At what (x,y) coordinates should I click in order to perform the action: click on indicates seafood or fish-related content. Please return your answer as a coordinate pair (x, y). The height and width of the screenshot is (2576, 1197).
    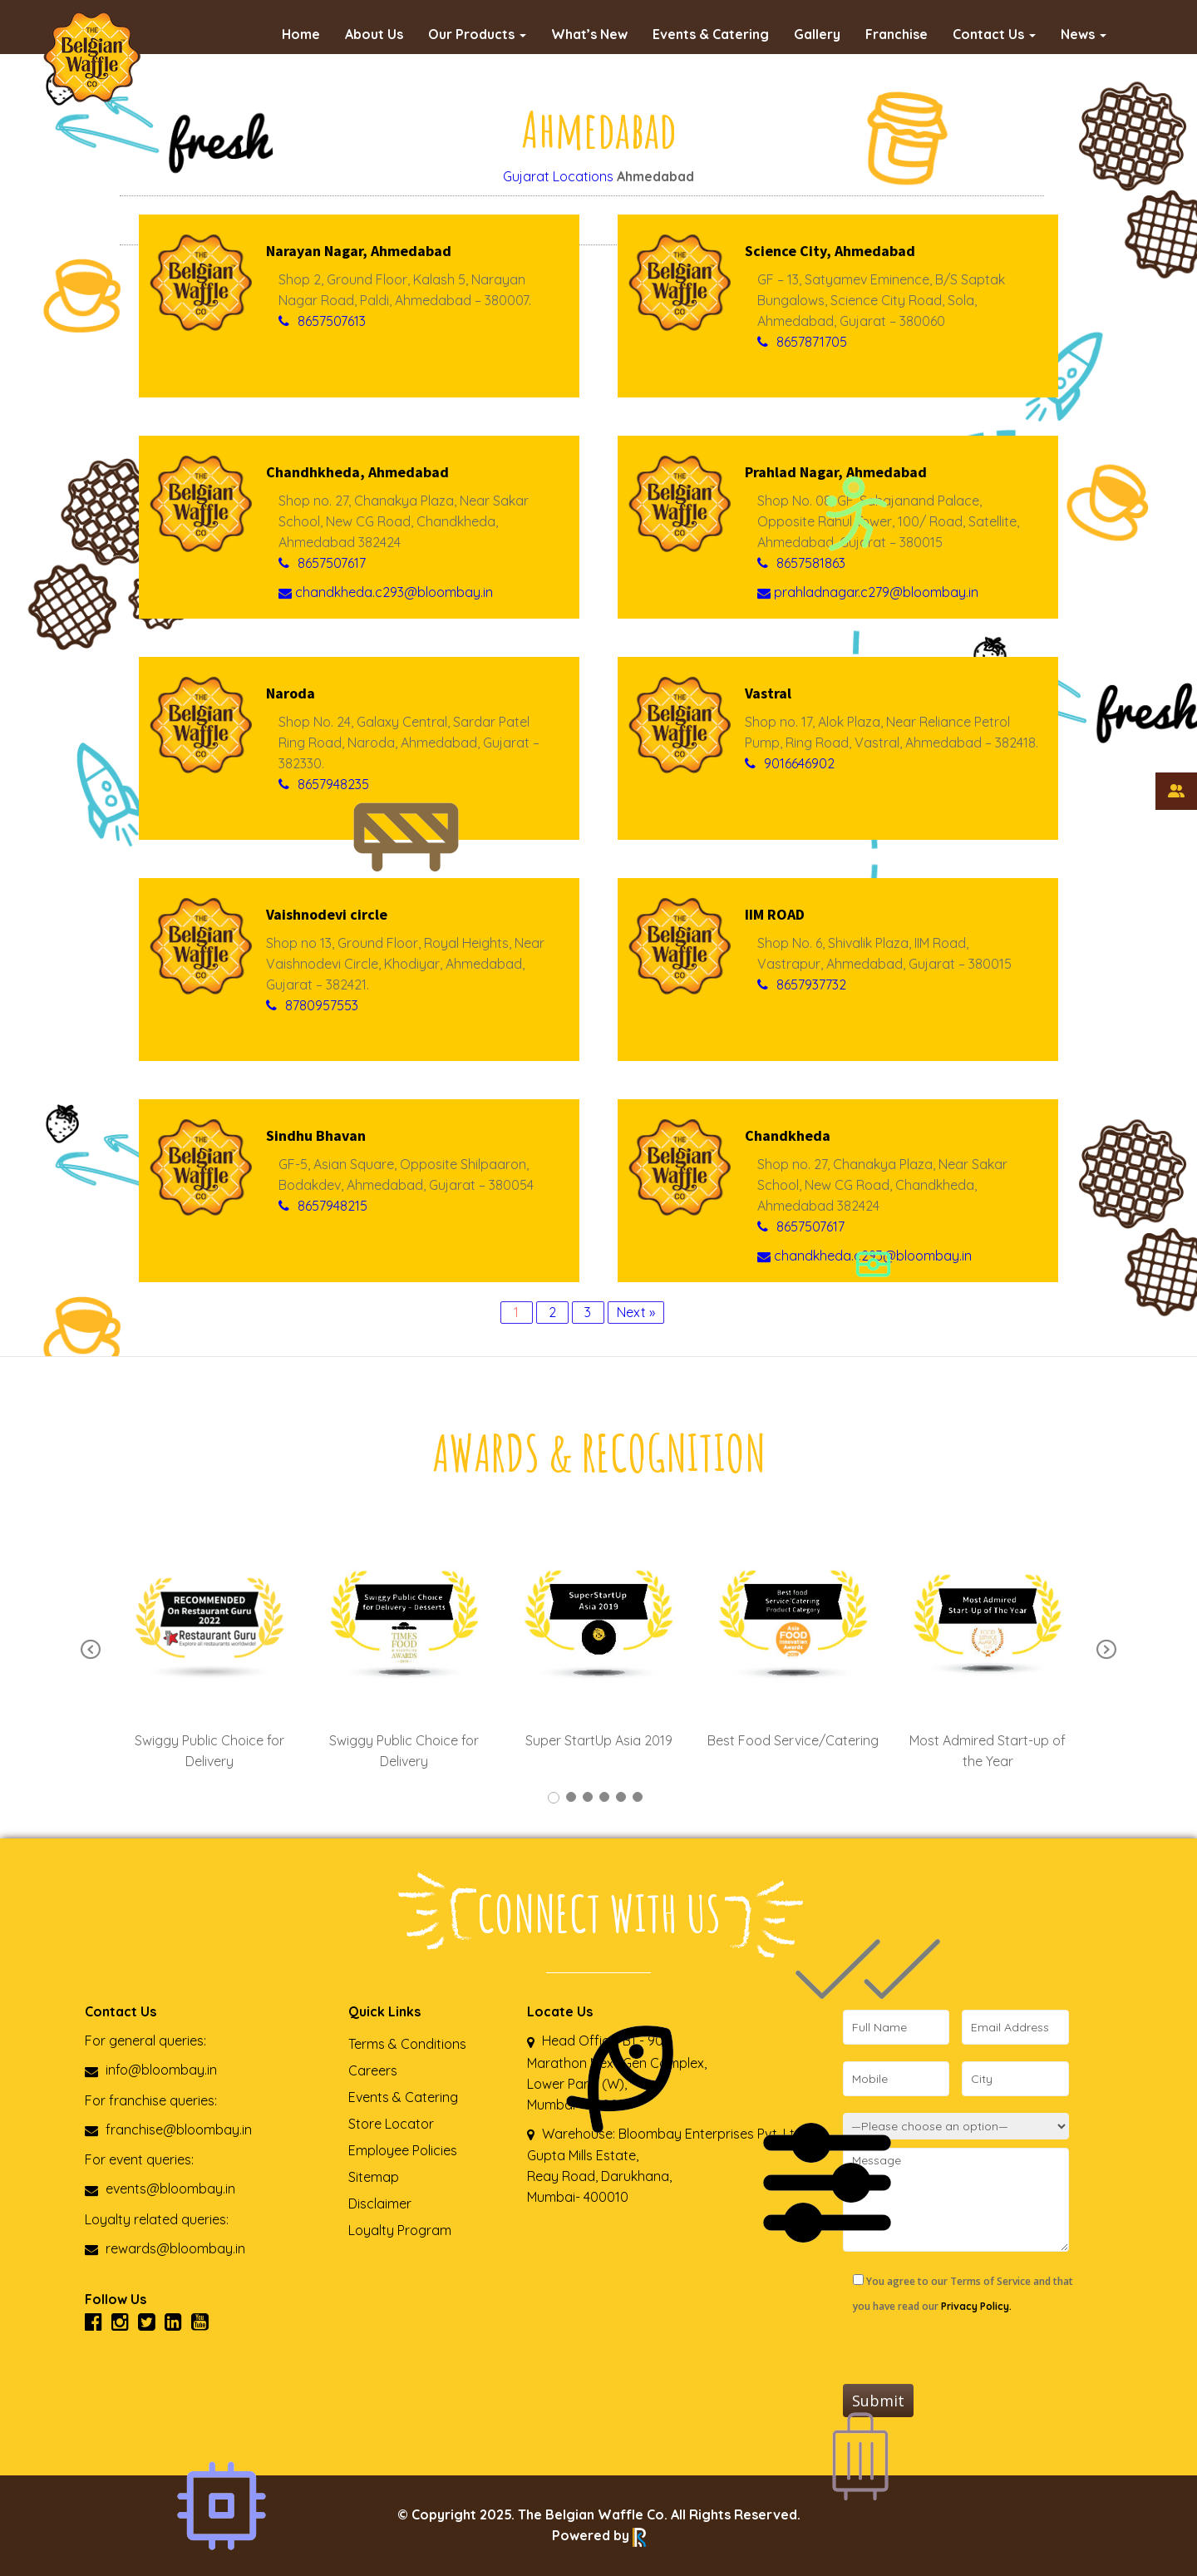
    Looking at the image, I should click on (623, 2075).